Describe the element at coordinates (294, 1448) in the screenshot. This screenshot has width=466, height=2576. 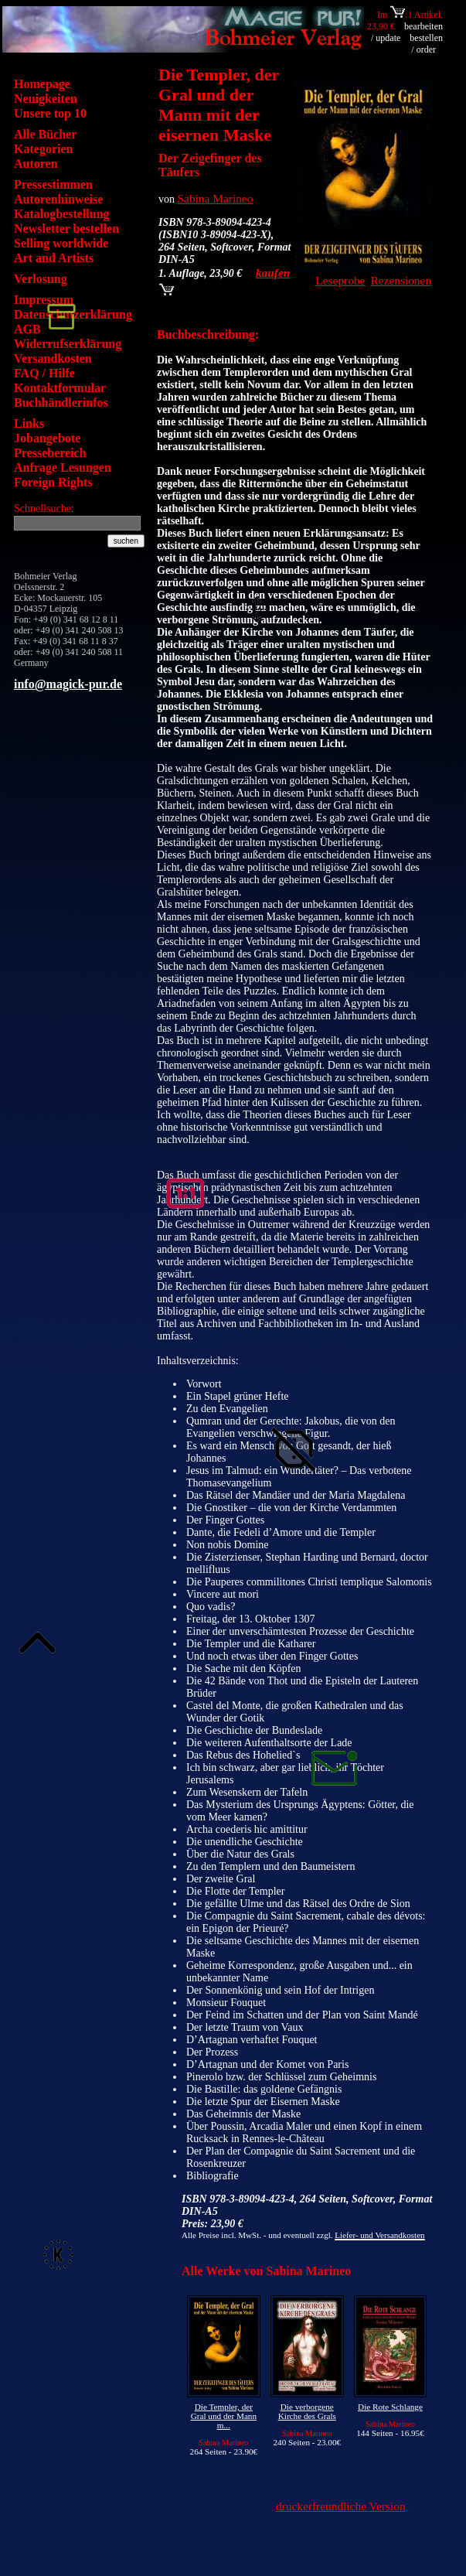
I see `disable report notifications` at that location.